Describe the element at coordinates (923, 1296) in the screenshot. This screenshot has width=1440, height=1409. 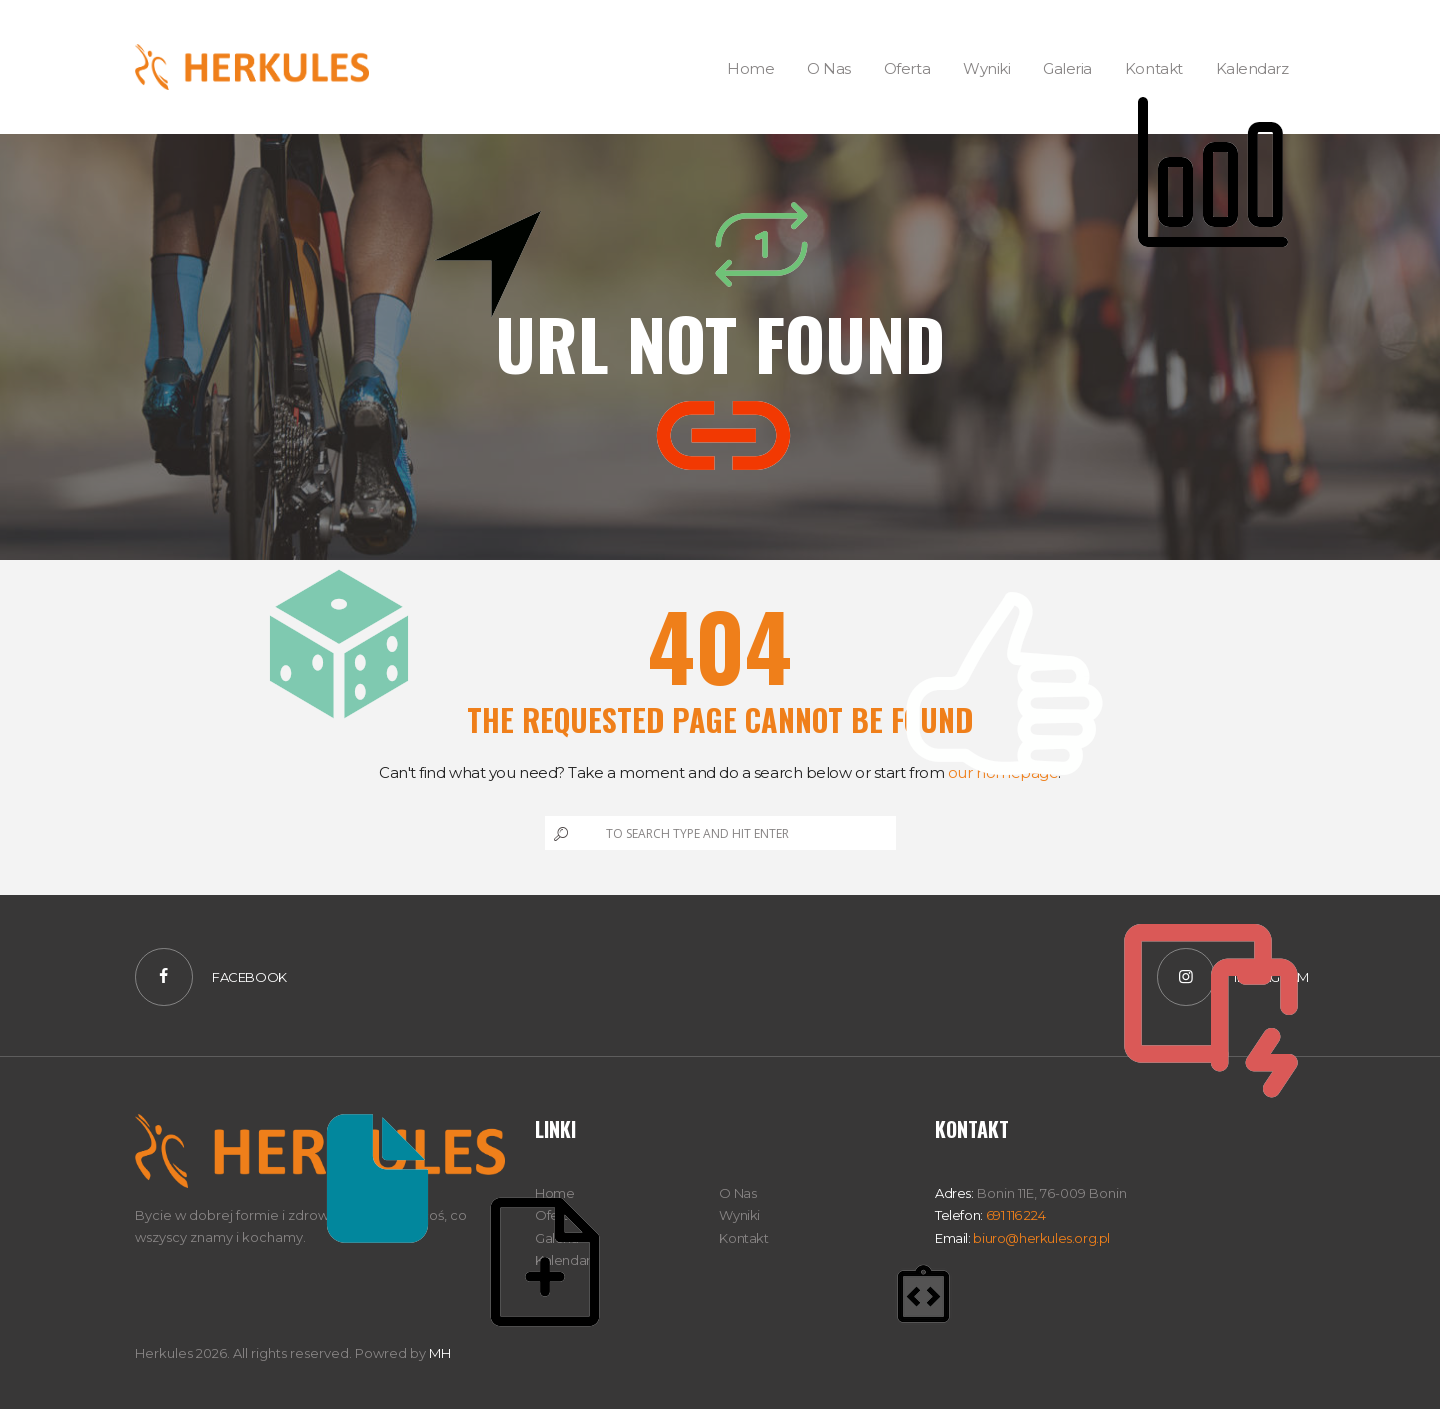
I see `view integration instructions or code snippets` at that location.